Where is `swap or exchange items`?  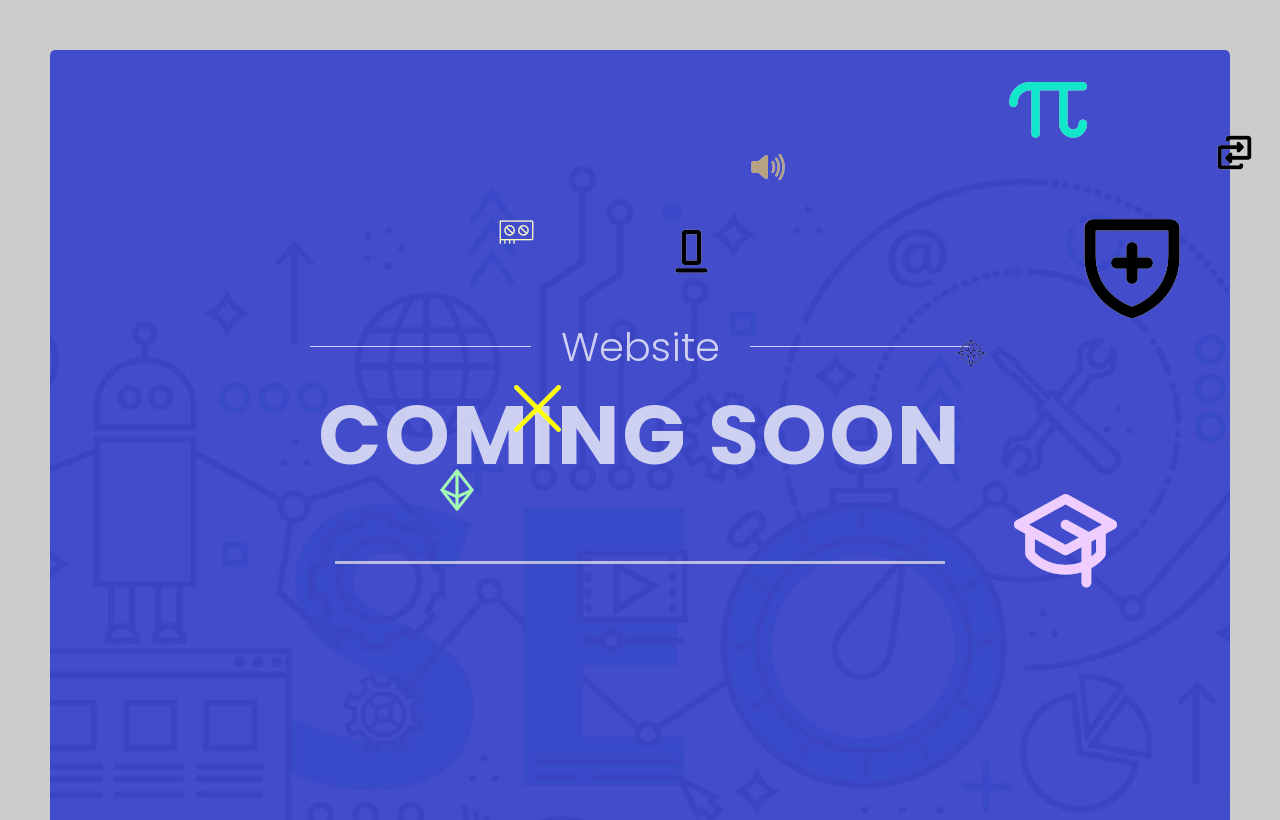 swap or exchange items is located at coordinates (1234, 152).